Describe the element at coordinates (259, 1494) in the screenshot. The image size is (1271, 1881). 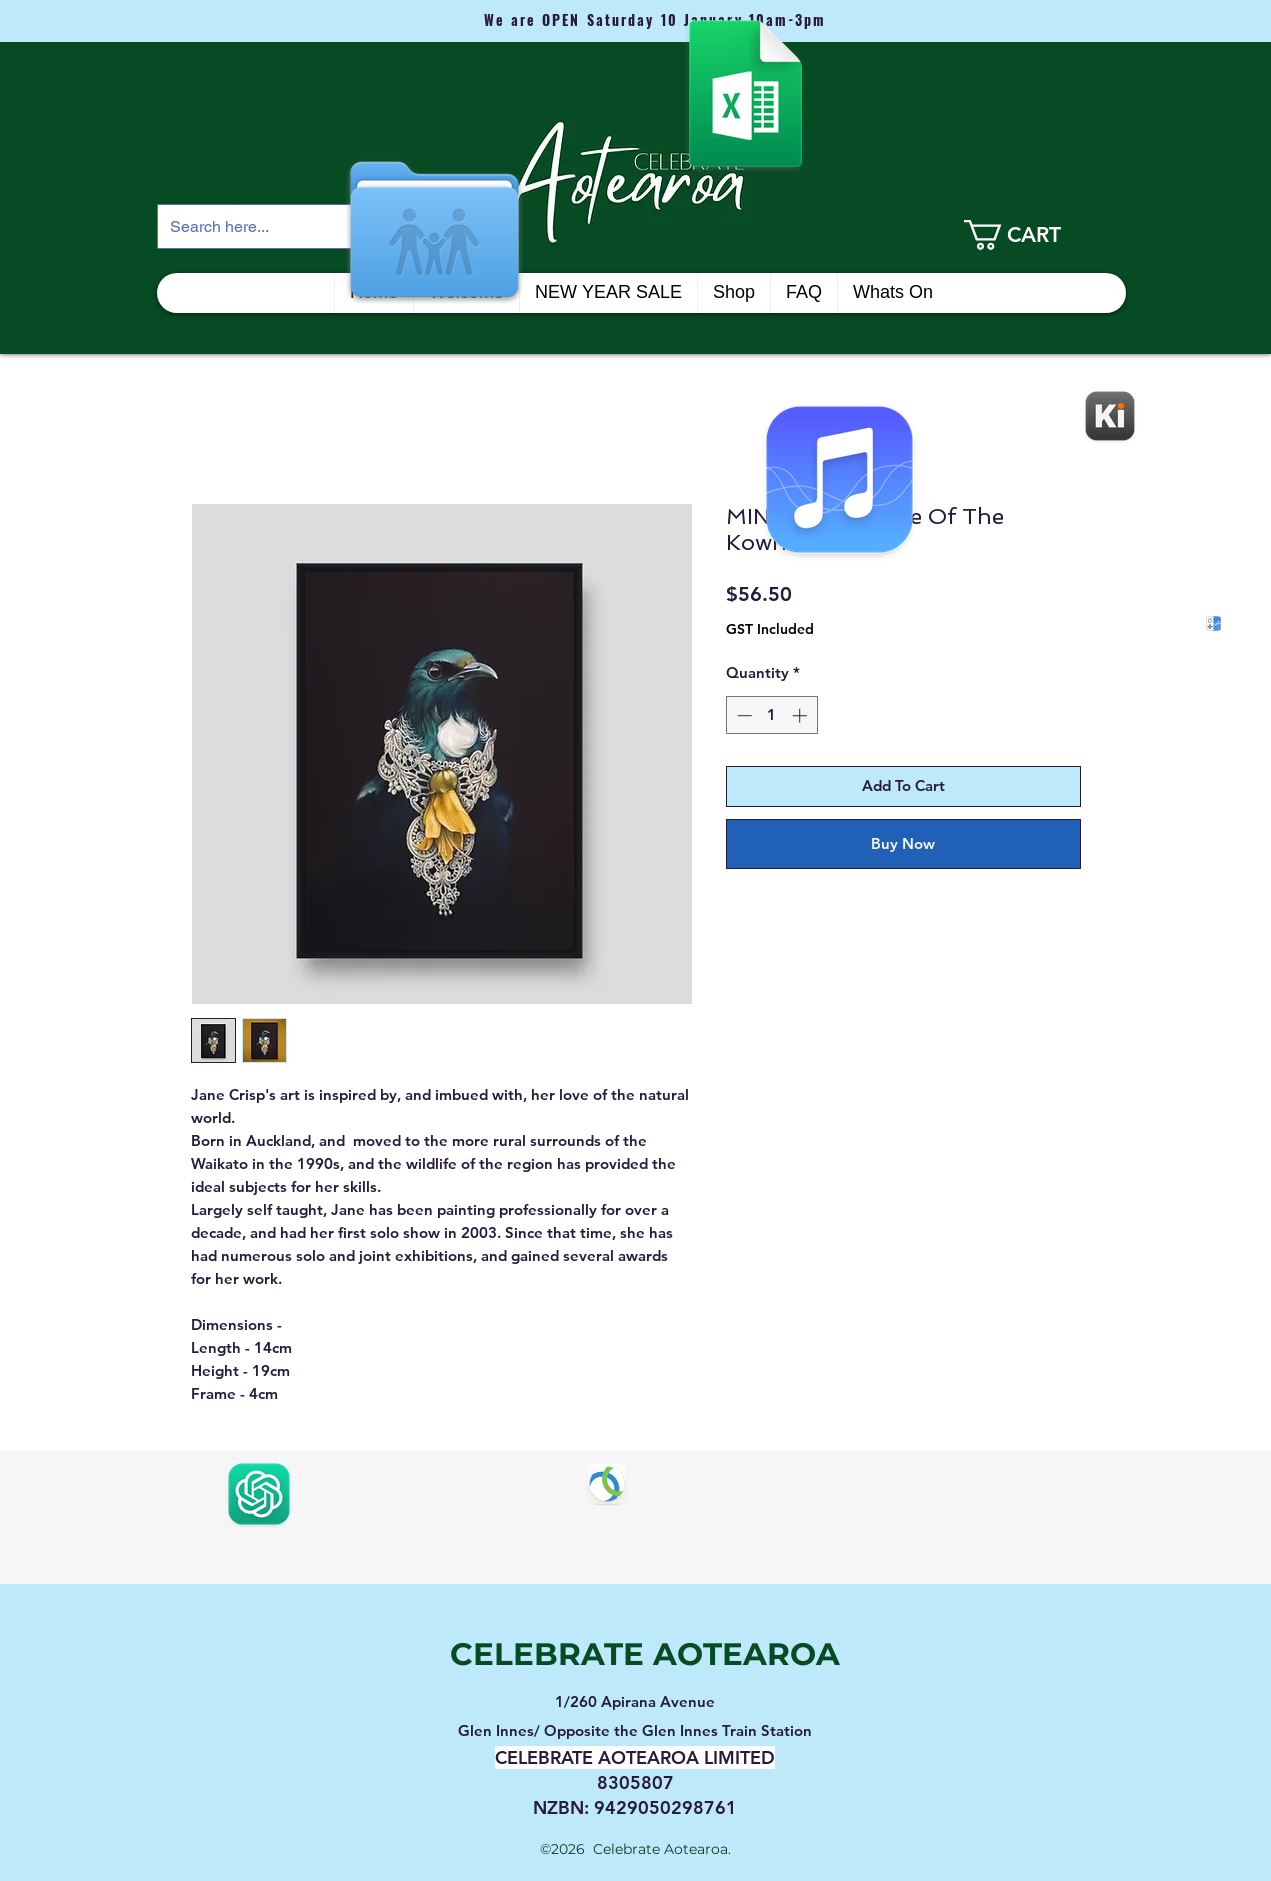
I see `open ChatGPT app` at that location.